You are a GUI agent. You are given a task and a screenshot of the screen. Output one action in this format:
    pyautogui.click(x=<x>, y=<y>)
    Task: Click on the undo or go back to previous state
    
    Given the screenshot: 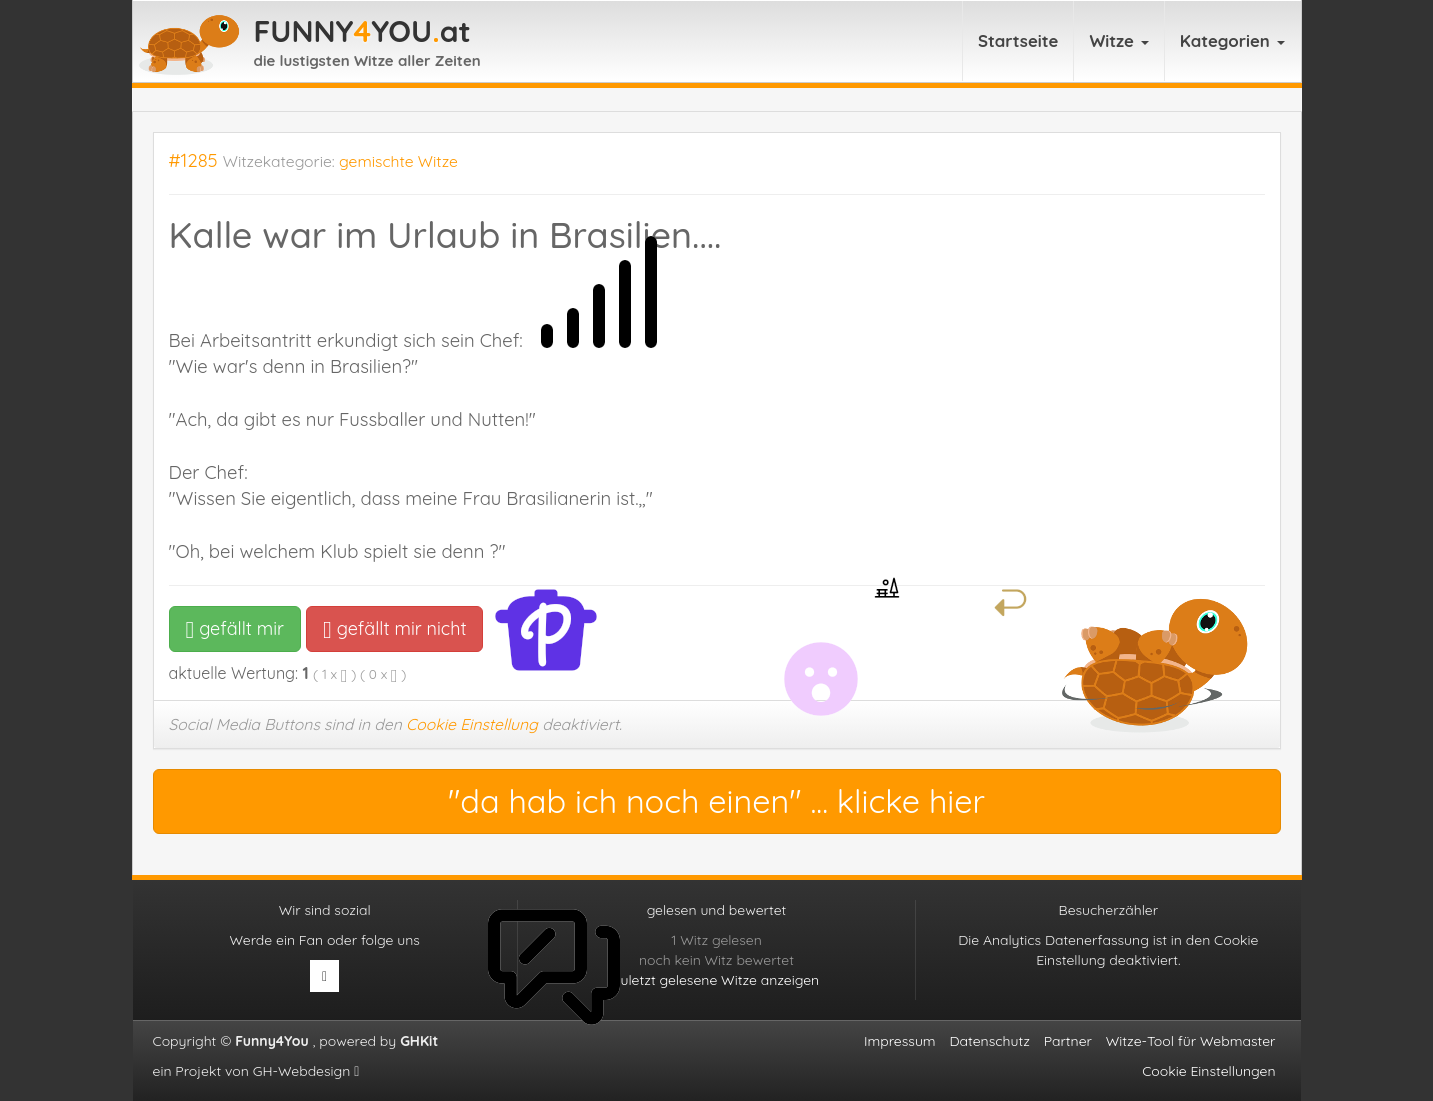 What is the action you would take?
    pyautogui.click(x=1010, y=601)
    